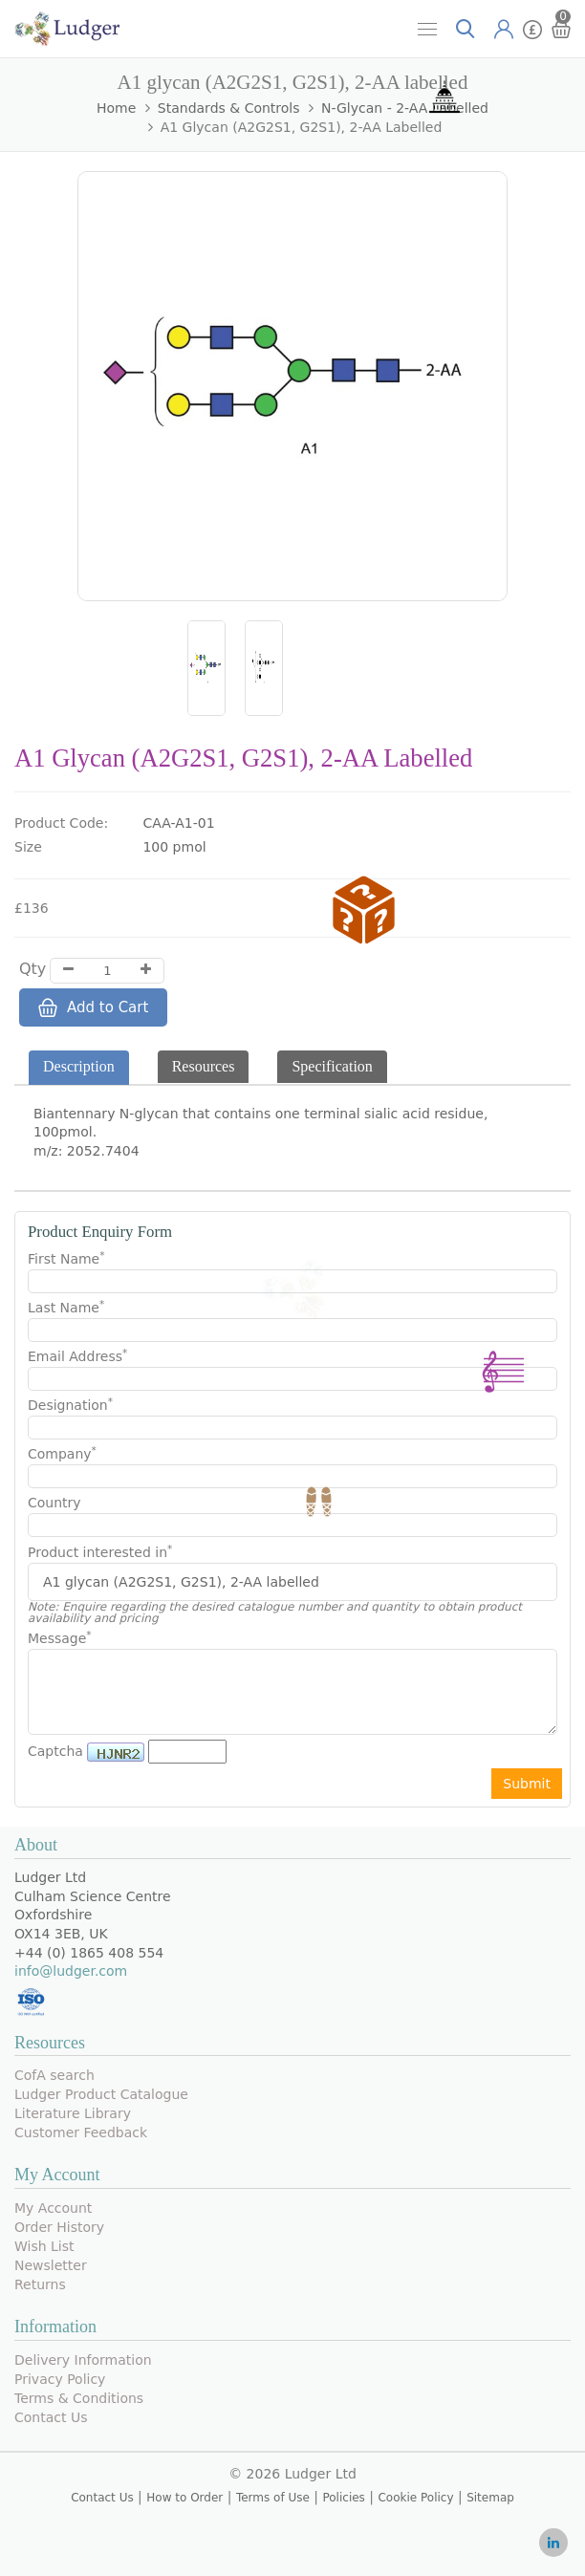 The height and width of the screenshot is (2576, 585). What do you see at coordinates (318, 1501) in the screenshot?
I see `equip leg armor to your character` at bounding box center [318, 1501].